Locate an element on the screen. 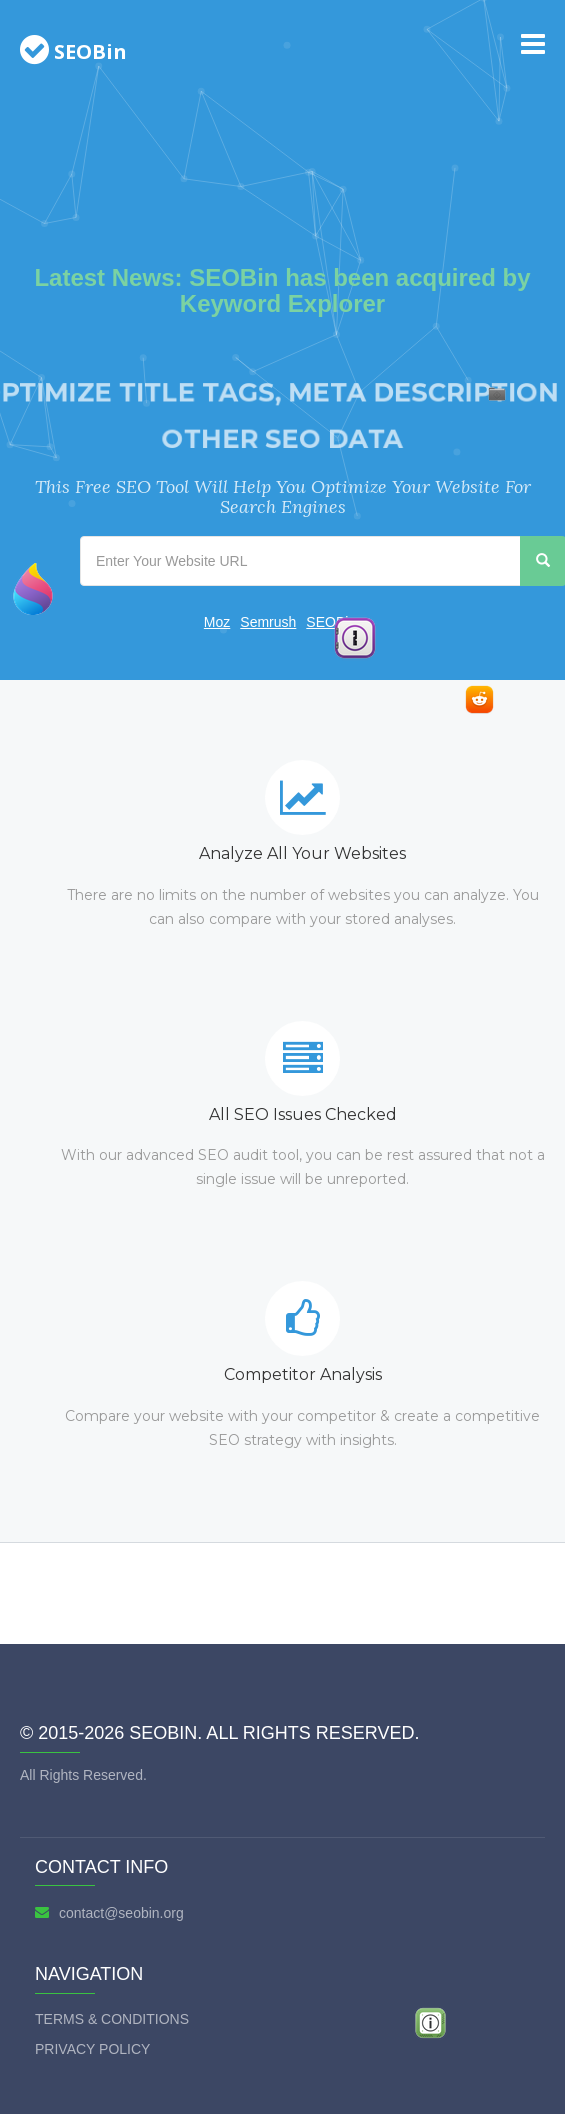  open the Secrets password manager app is located at coordinates (355, 638).